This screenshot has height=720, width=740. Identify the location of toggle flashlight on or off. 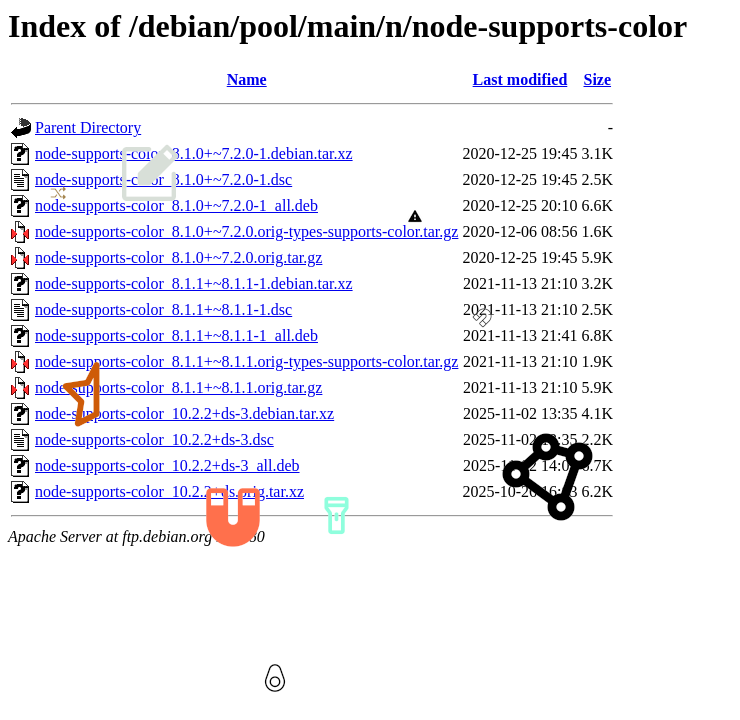
(336, 515).